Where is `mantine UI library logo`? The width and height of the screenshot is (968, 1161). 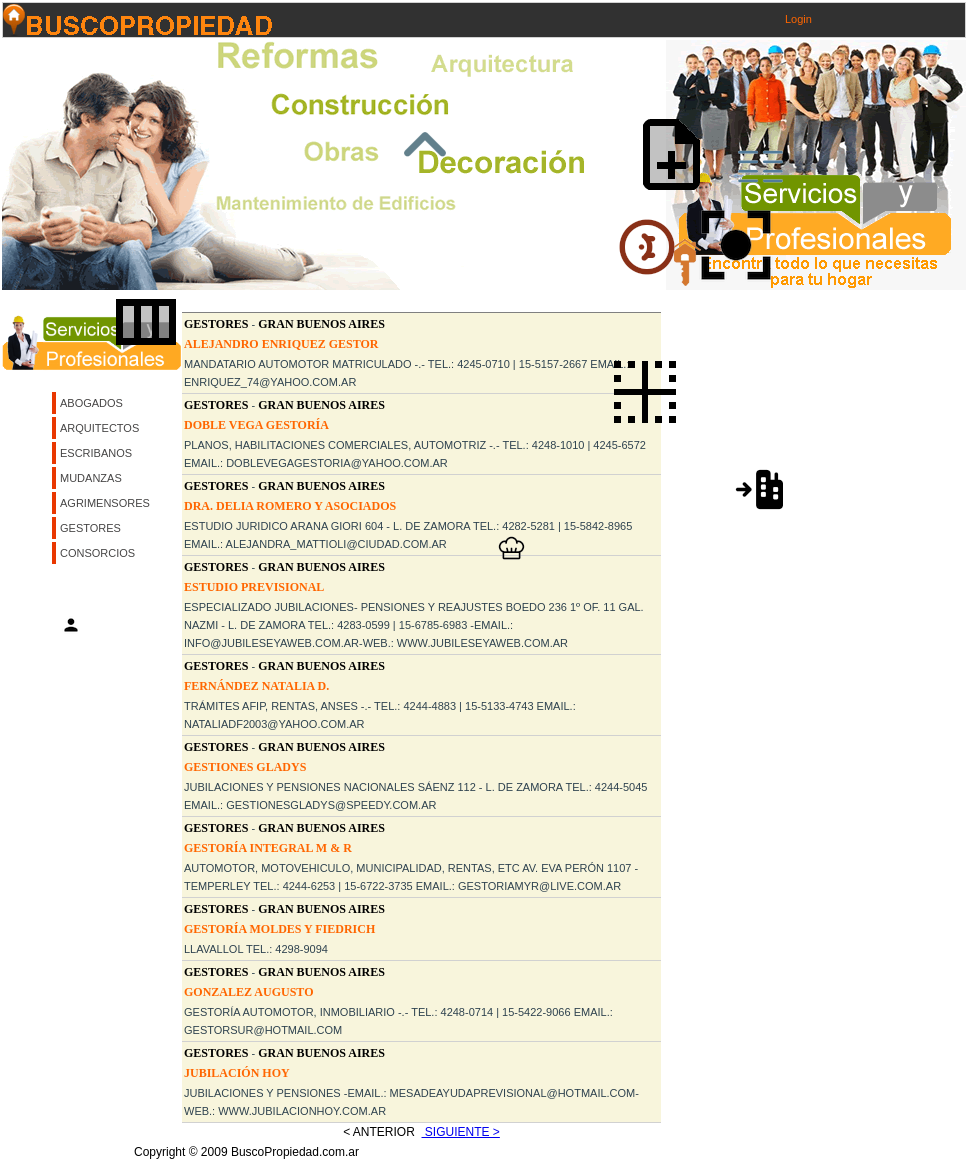 mantine UI library logo is located at coordinates (647, 247).